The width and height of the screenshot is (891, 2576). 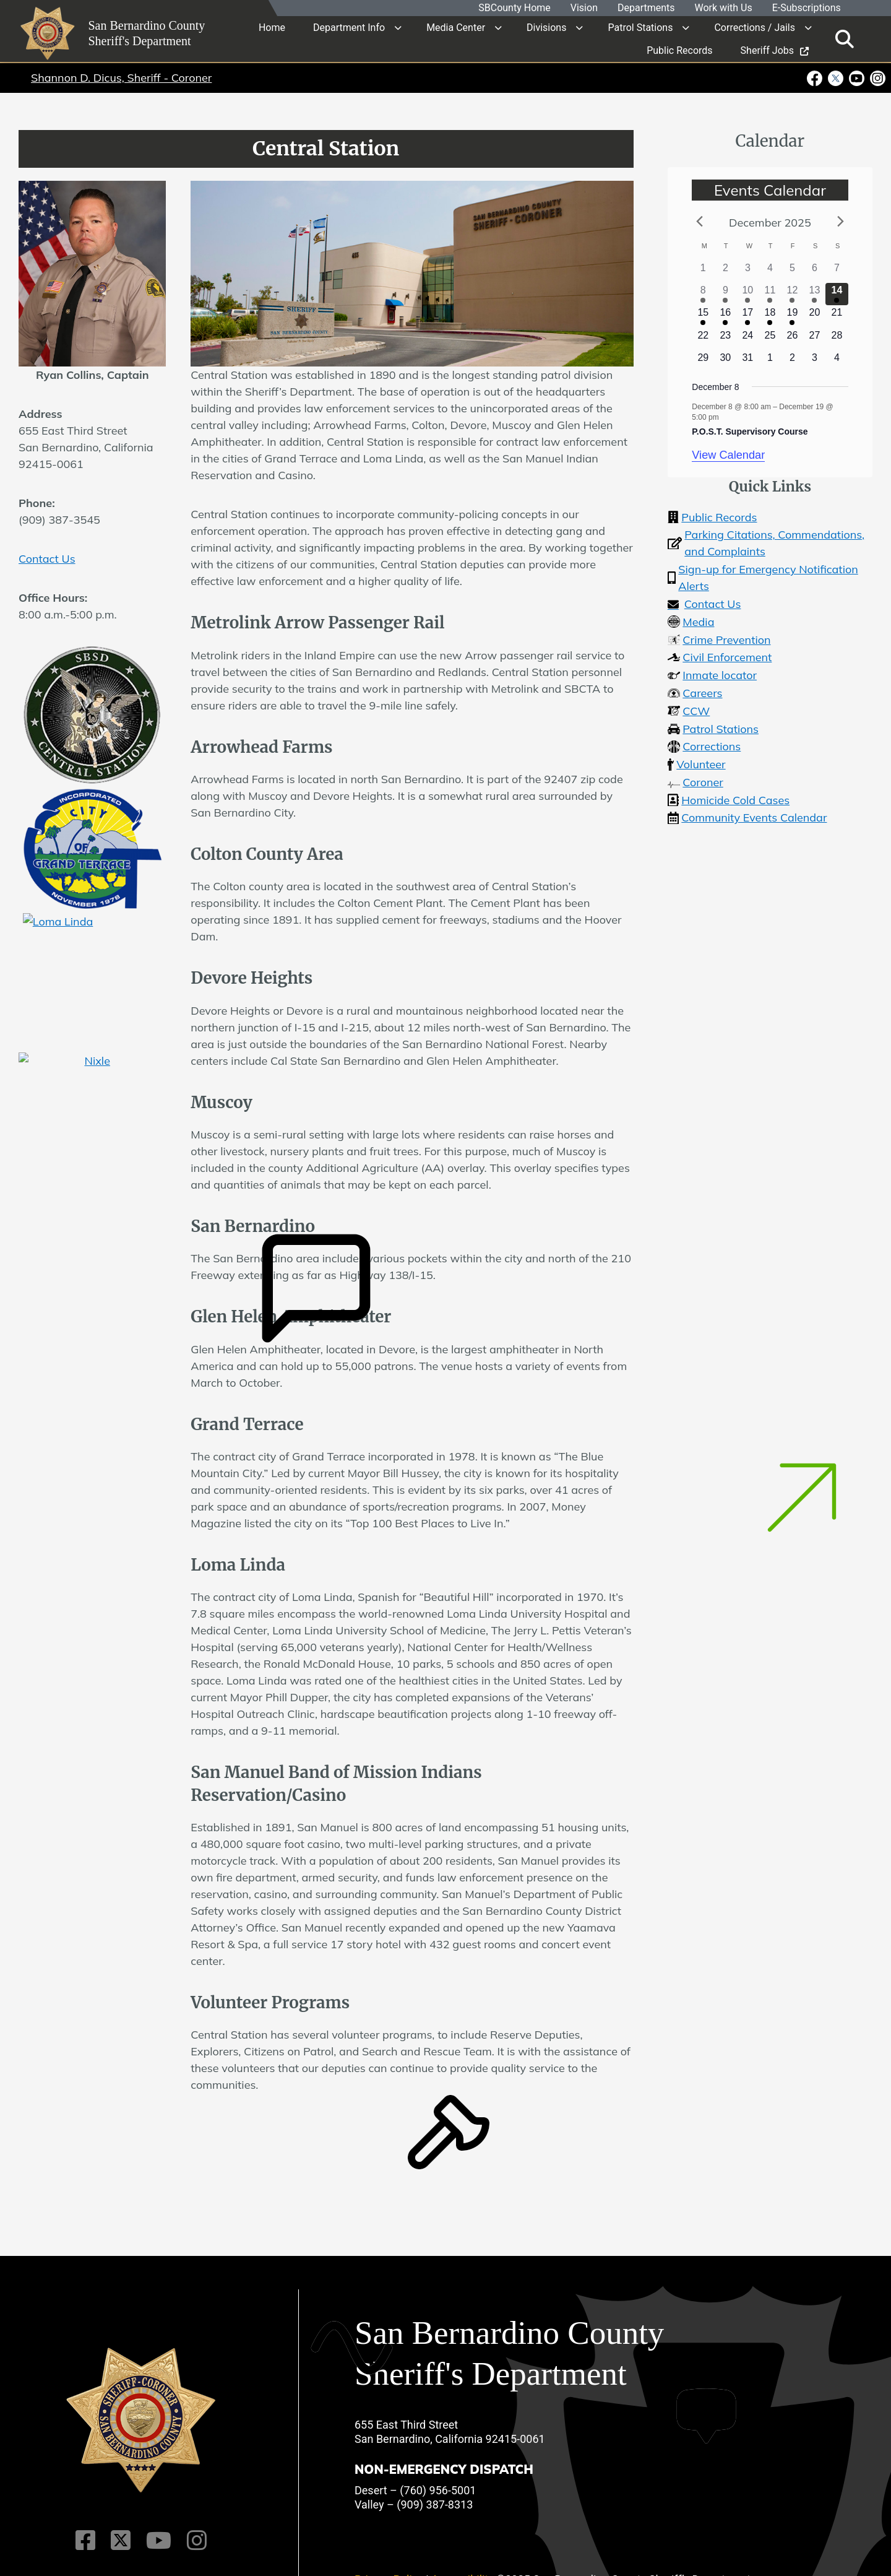 What do you see at coordinates (316, 1288) in the screenshot?
I see `open messaging or chat` at bounding box center [316, 1288].